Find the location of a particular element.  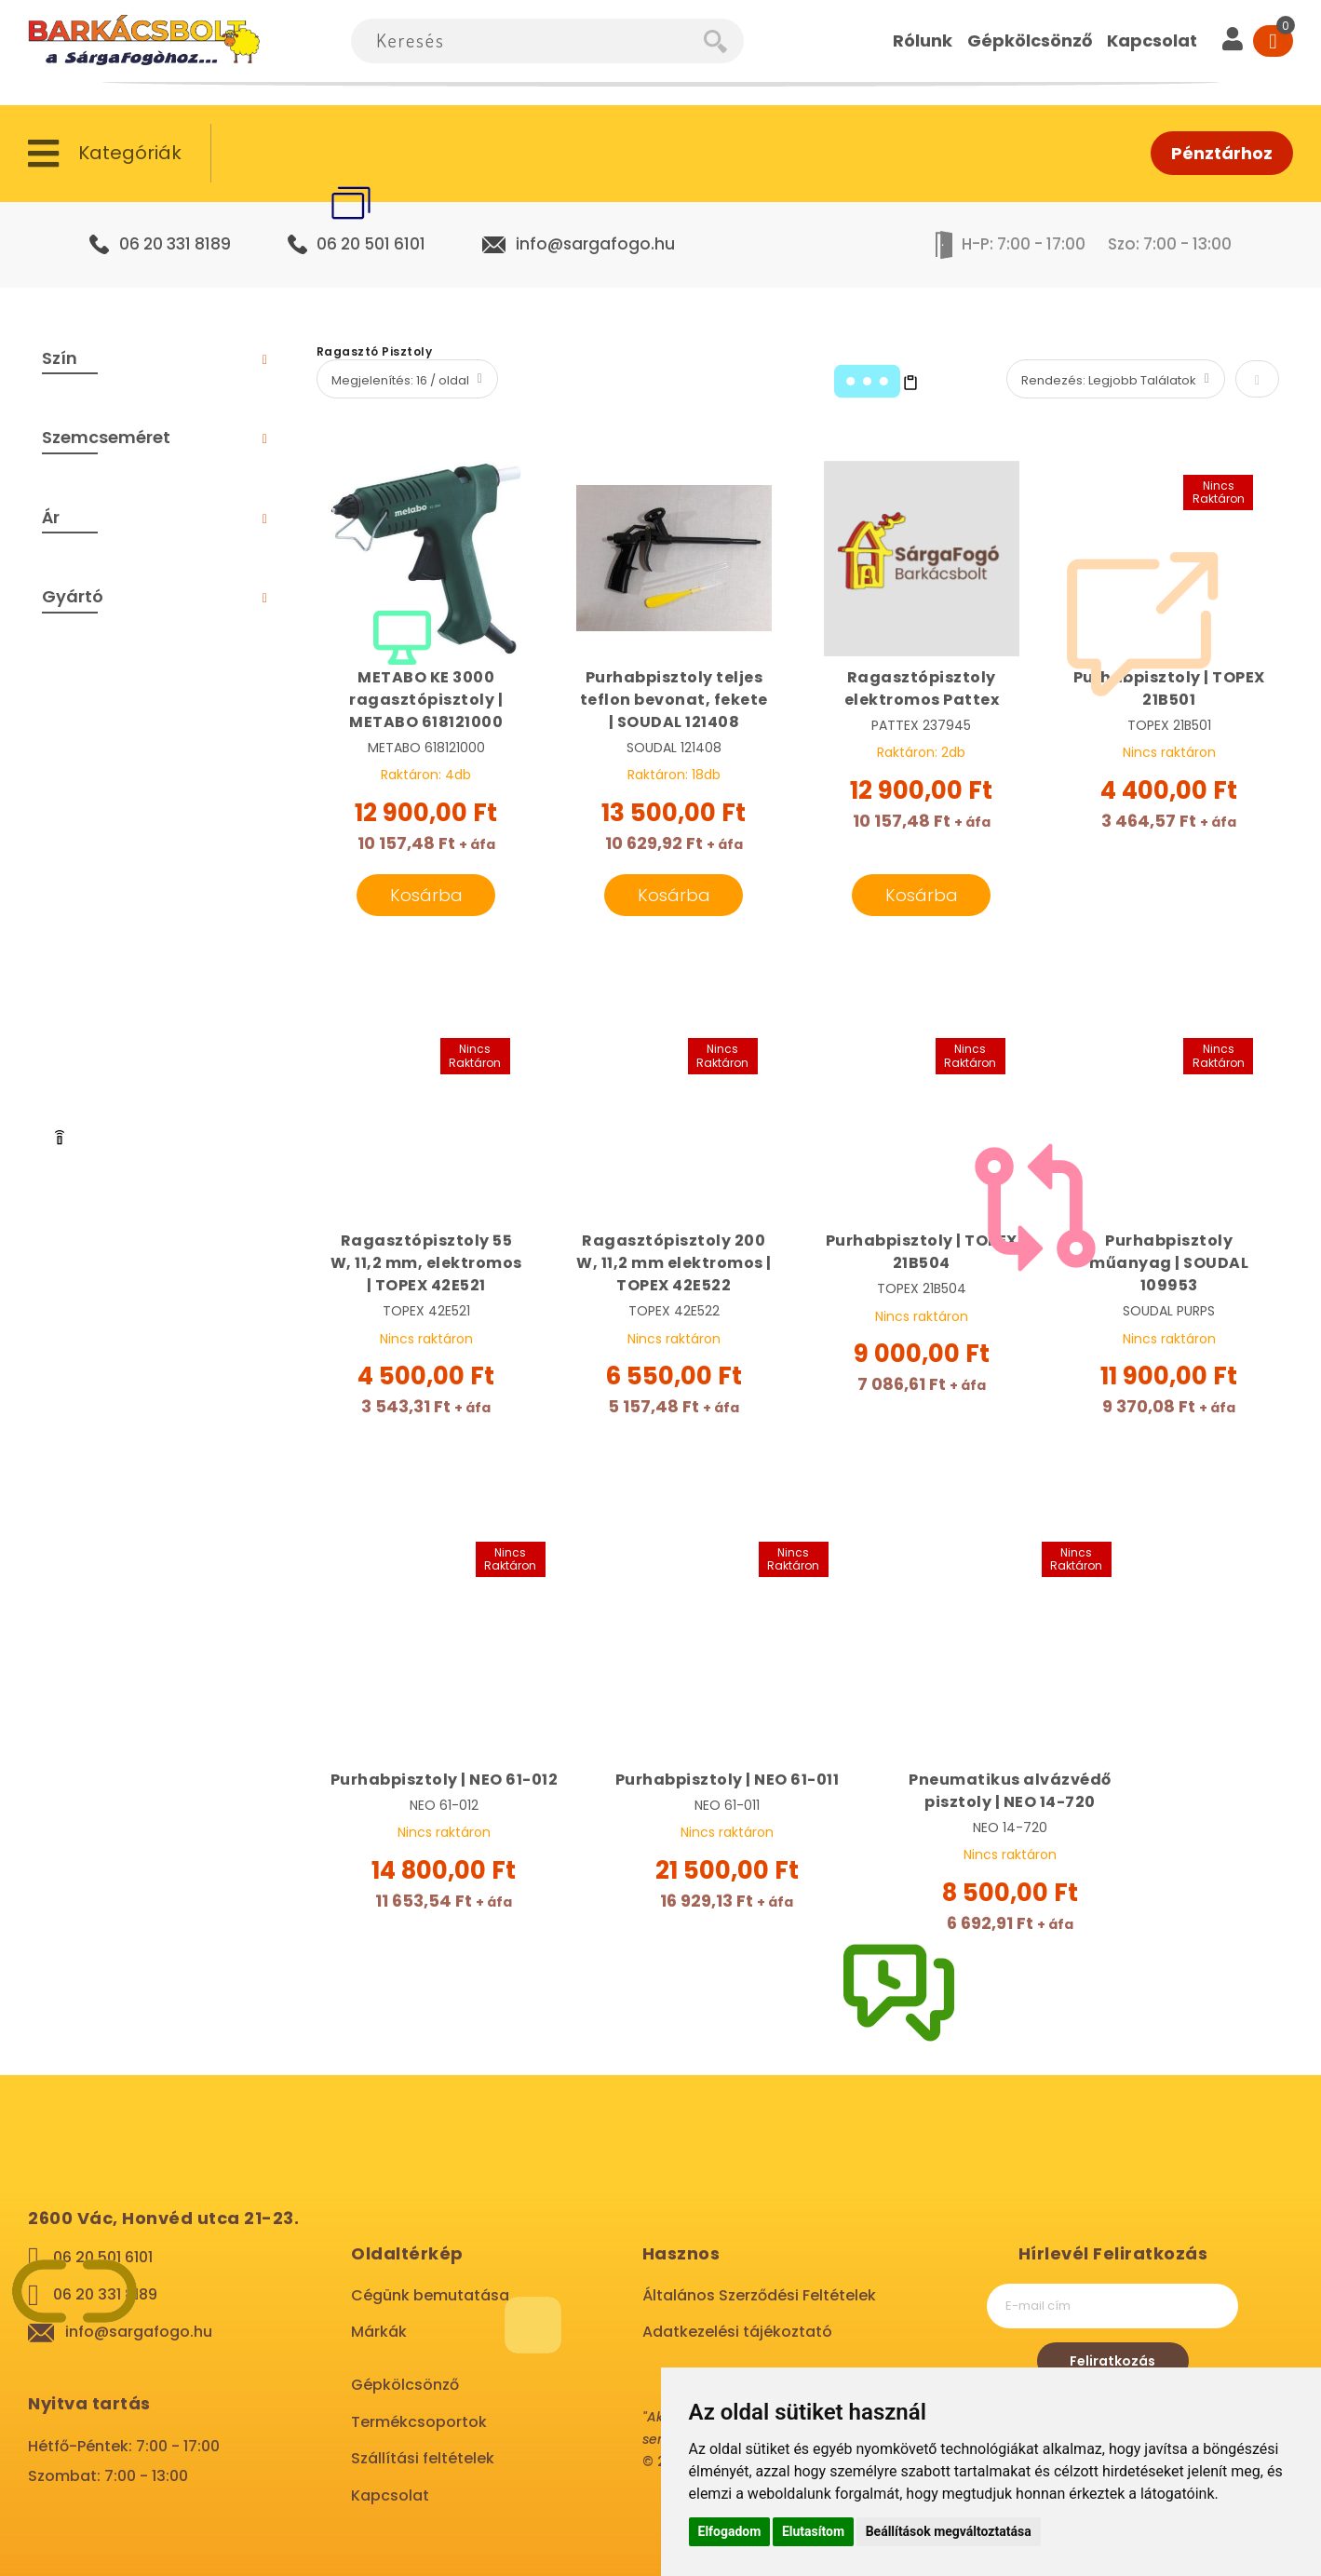

paste copied content from clipboard is located at coordinates (910, 383).